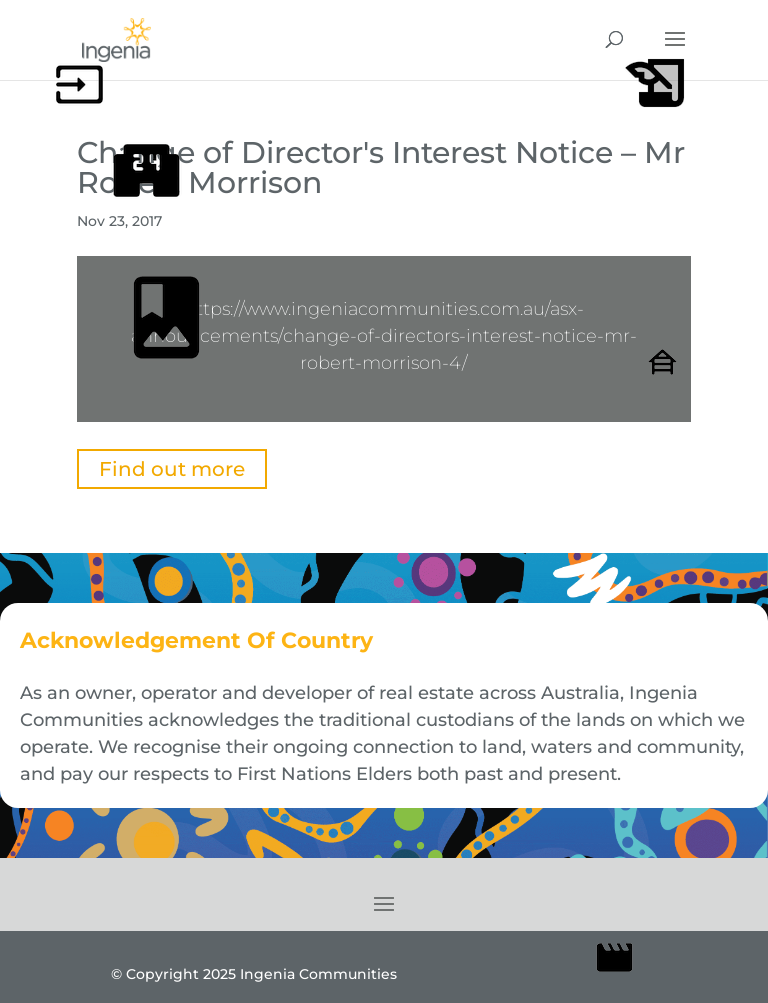 The width and height of the screenshot is (768, 1003). What do you see at coordinates (614, 957) in the screenshot?
I see `create a new video or movie project` at bounding box center [614, 957].